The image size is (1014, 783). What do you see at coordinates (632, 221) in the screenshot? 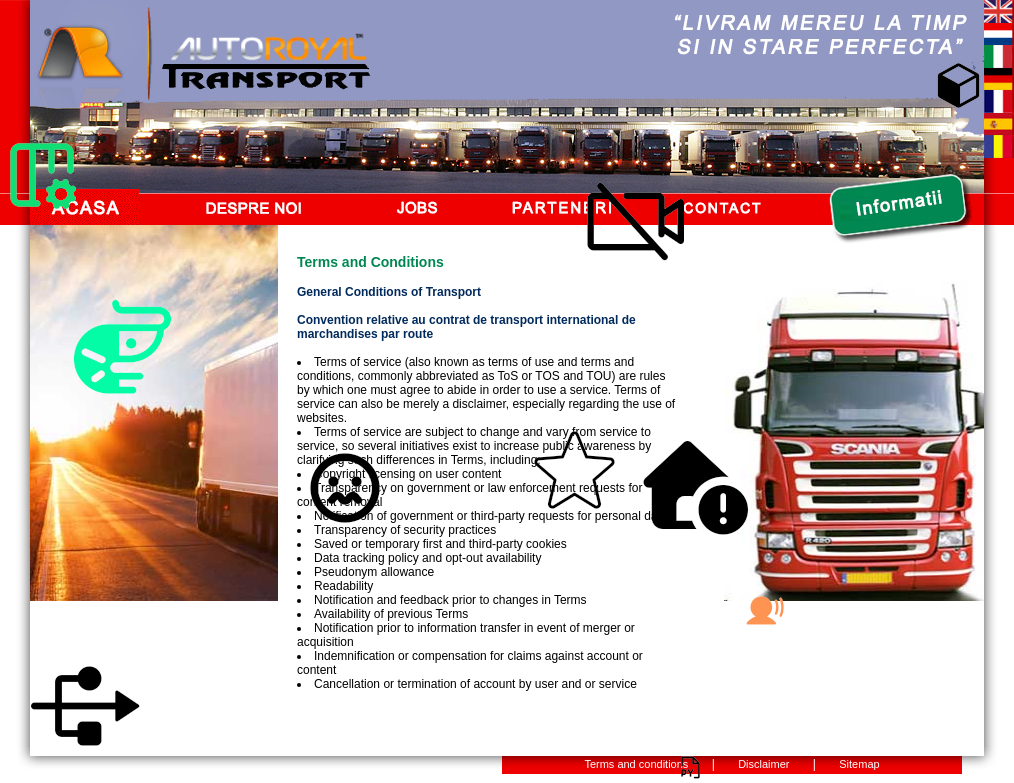
I see `turn off camera or disable video` at bounding box center [632, 221].